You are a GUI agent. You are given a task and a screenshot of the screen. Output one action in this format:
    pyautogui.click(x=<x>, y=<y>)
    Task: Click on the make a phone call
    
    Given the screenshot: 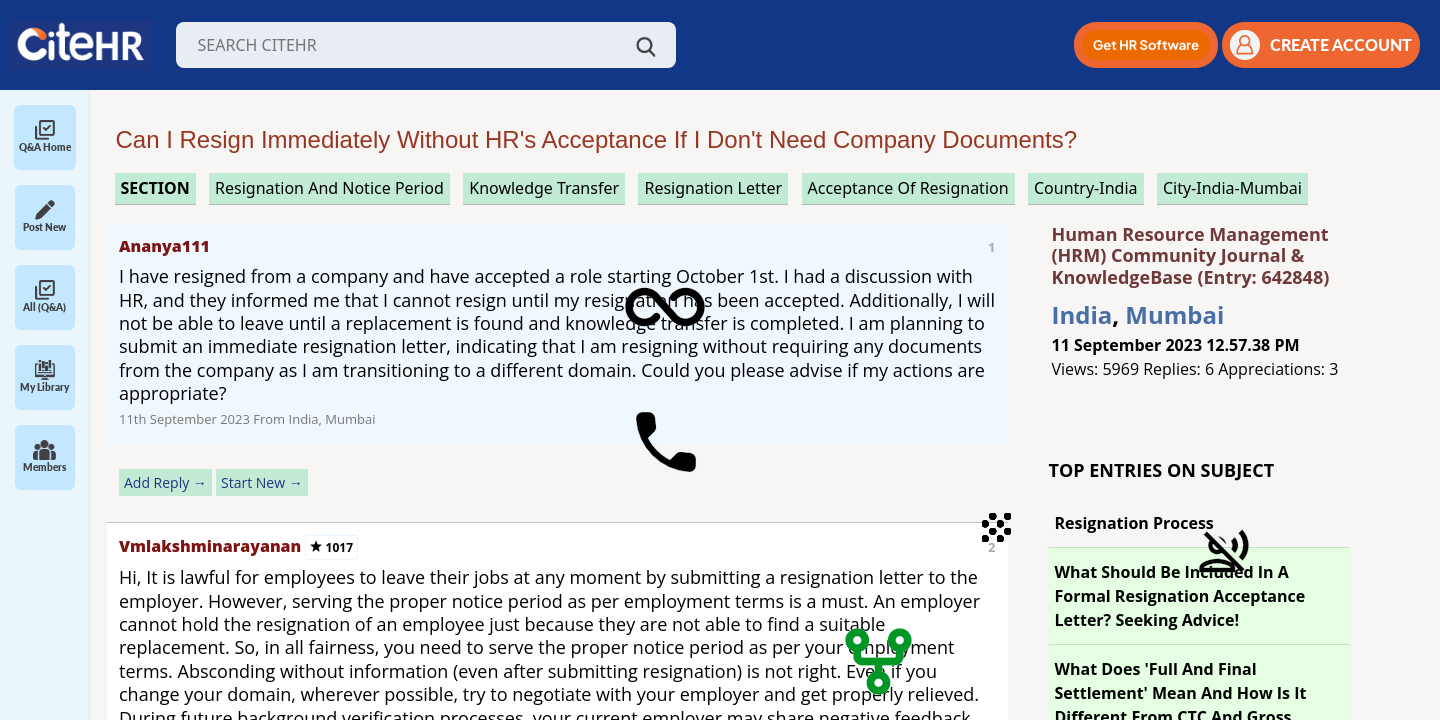 What is the action you would take?
    pyautogui.click(x=666, y=442)
    